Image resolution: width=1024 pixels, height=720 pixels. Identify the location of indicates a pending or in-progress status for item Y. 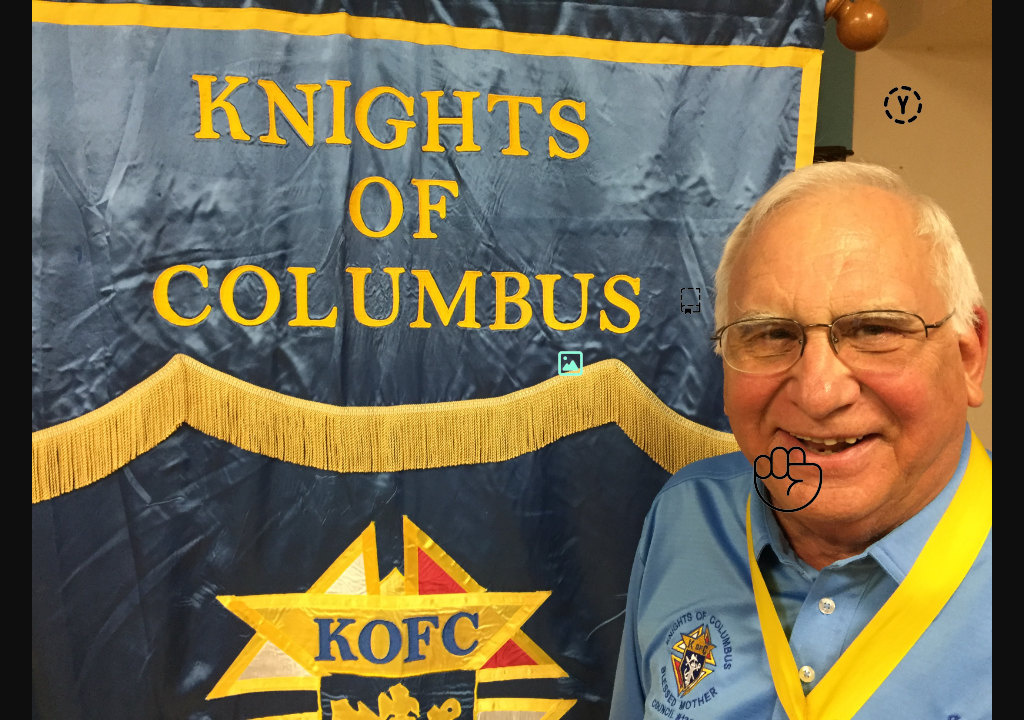
(903, 105).